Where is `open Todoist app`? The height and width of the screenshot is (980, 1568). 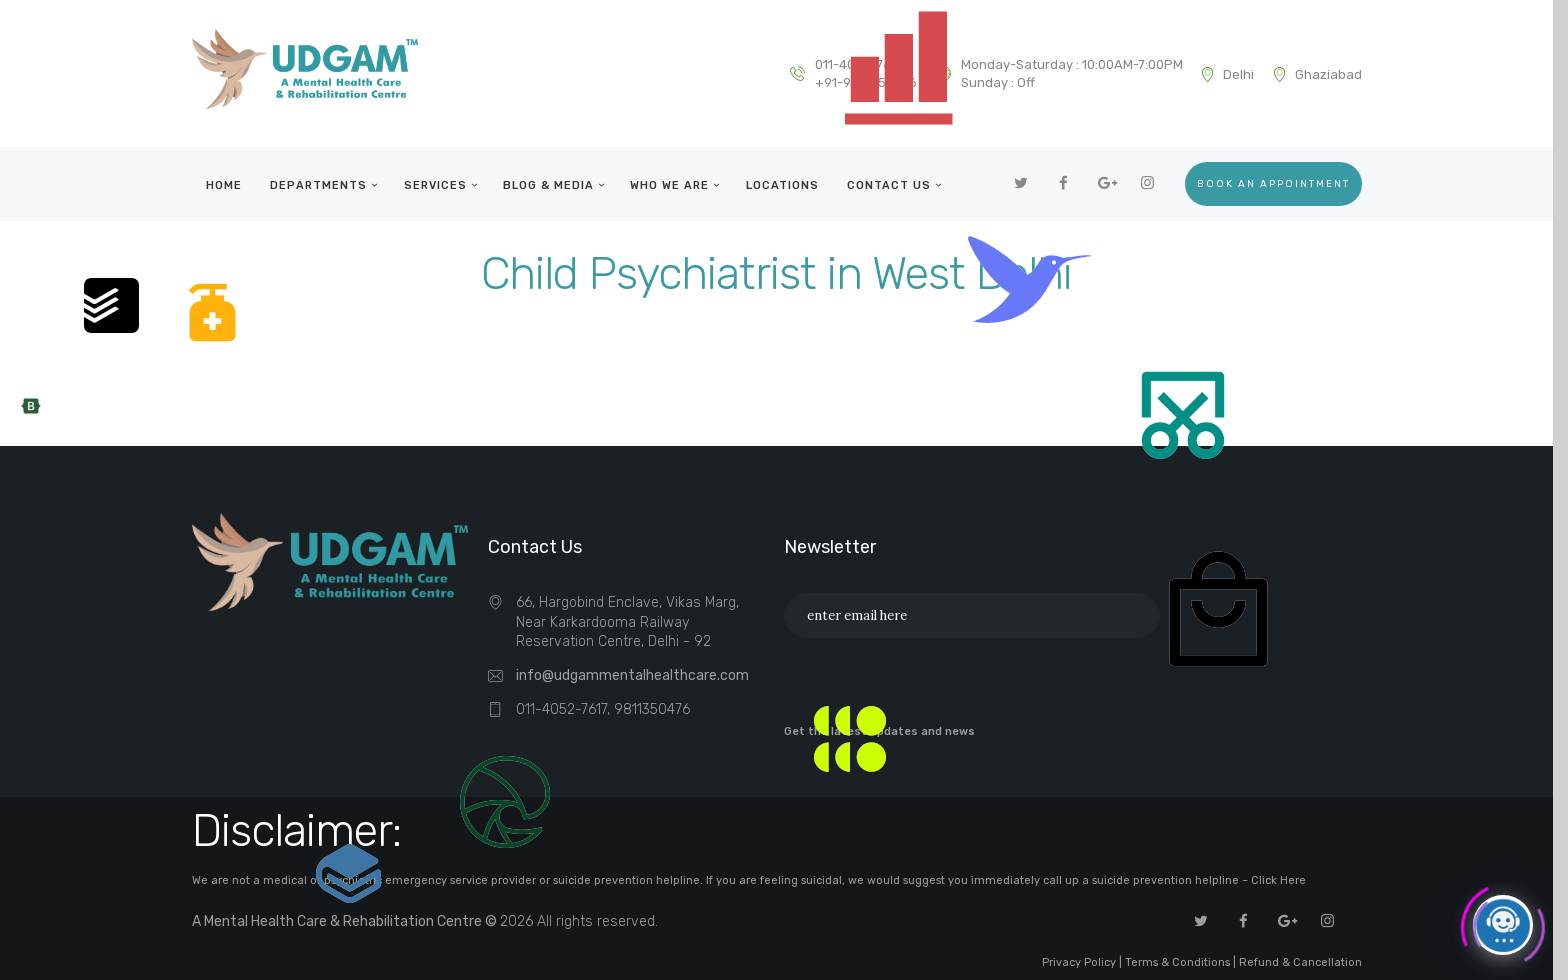
open Todoist app is located at coordinates (111, 305).